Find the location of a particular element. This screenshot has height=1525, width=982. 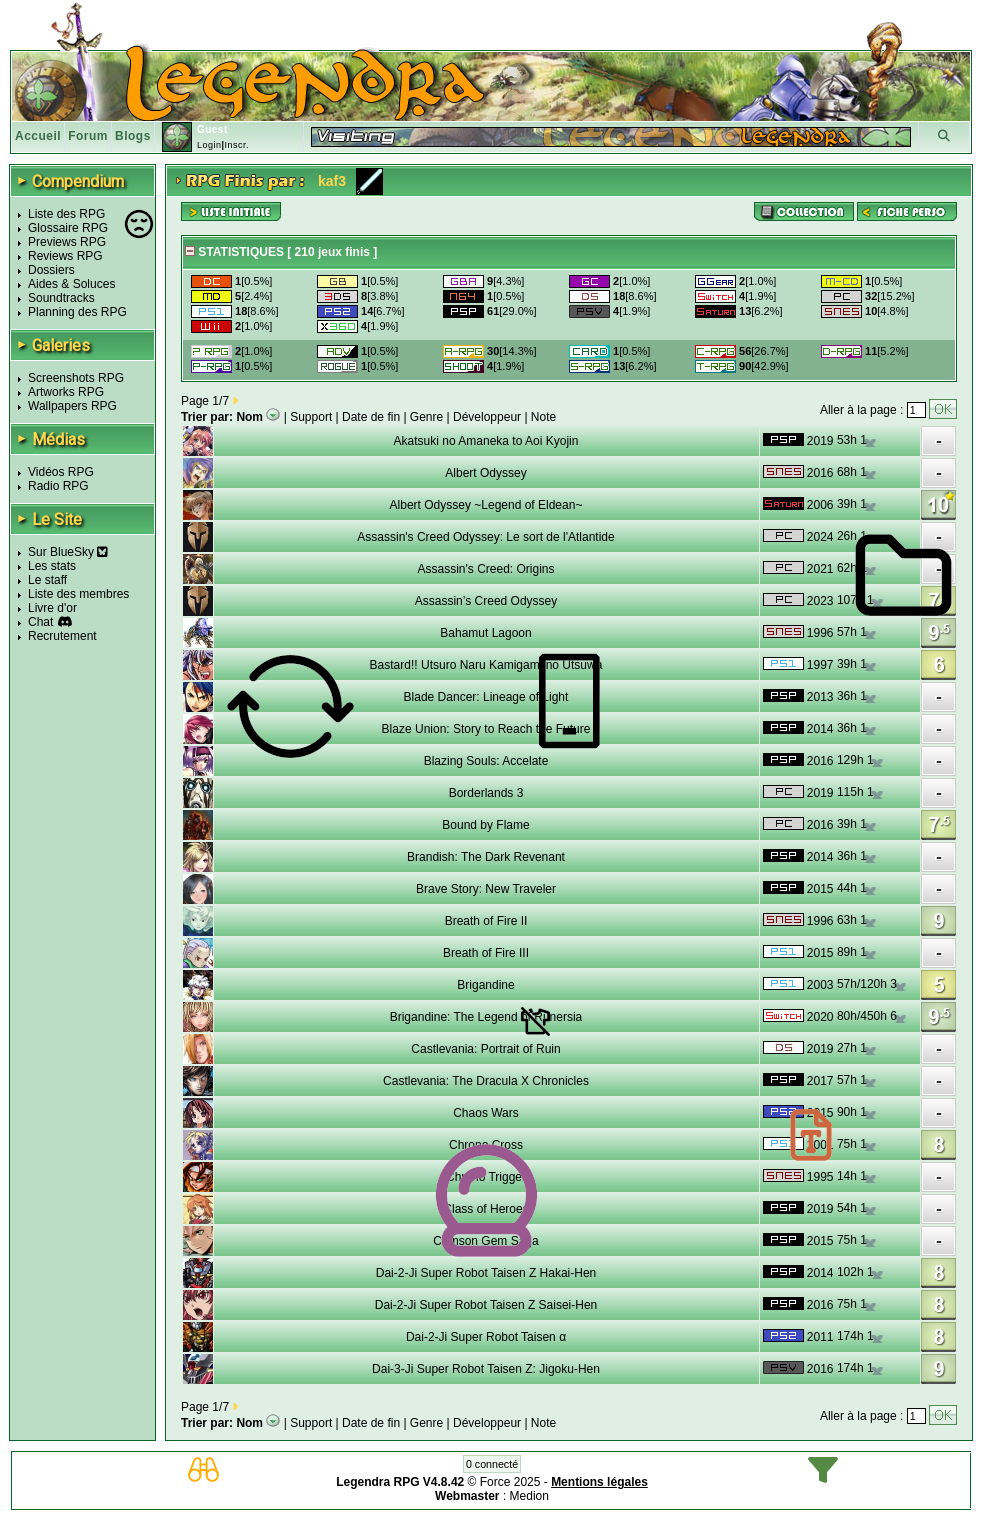

search or explore content is located at coordinates (203, 1469).